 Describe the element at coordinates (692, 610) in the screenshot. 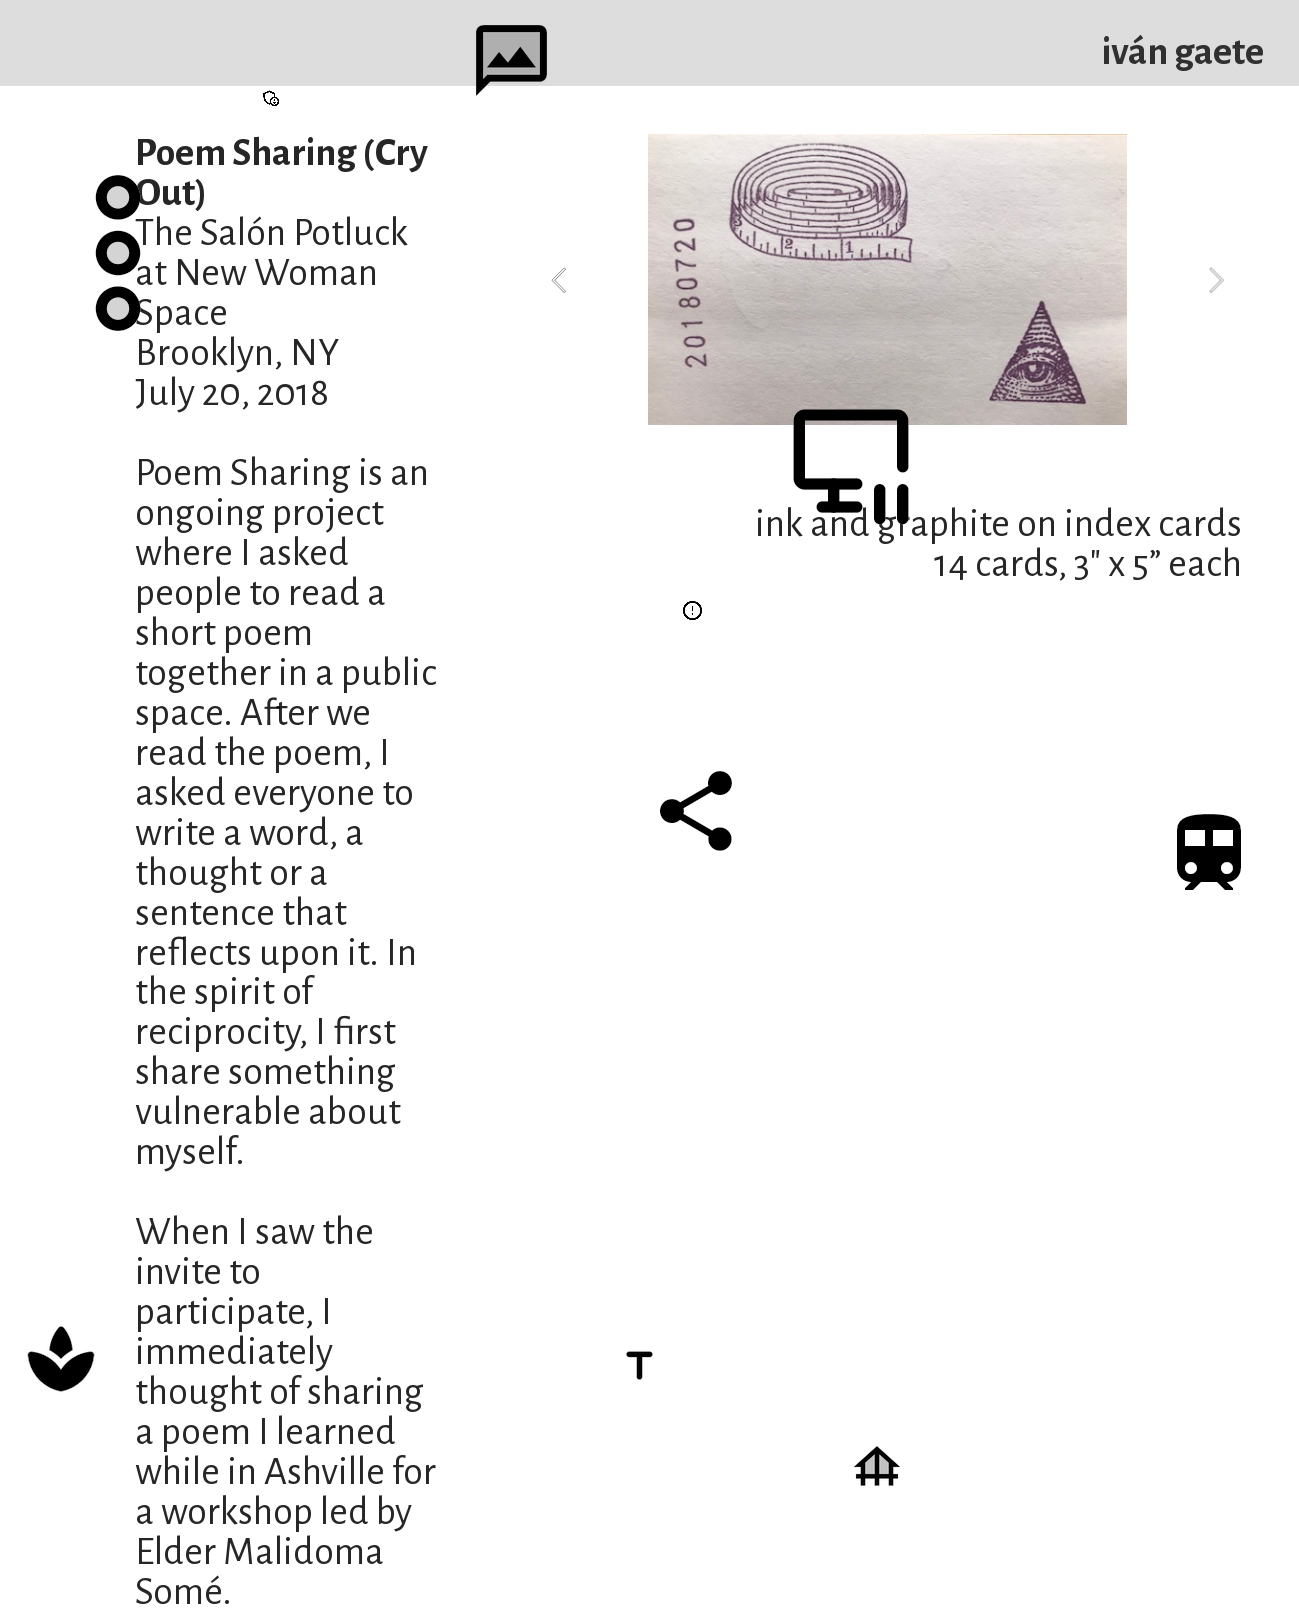

I see `indicates an error or warning state` at that location.